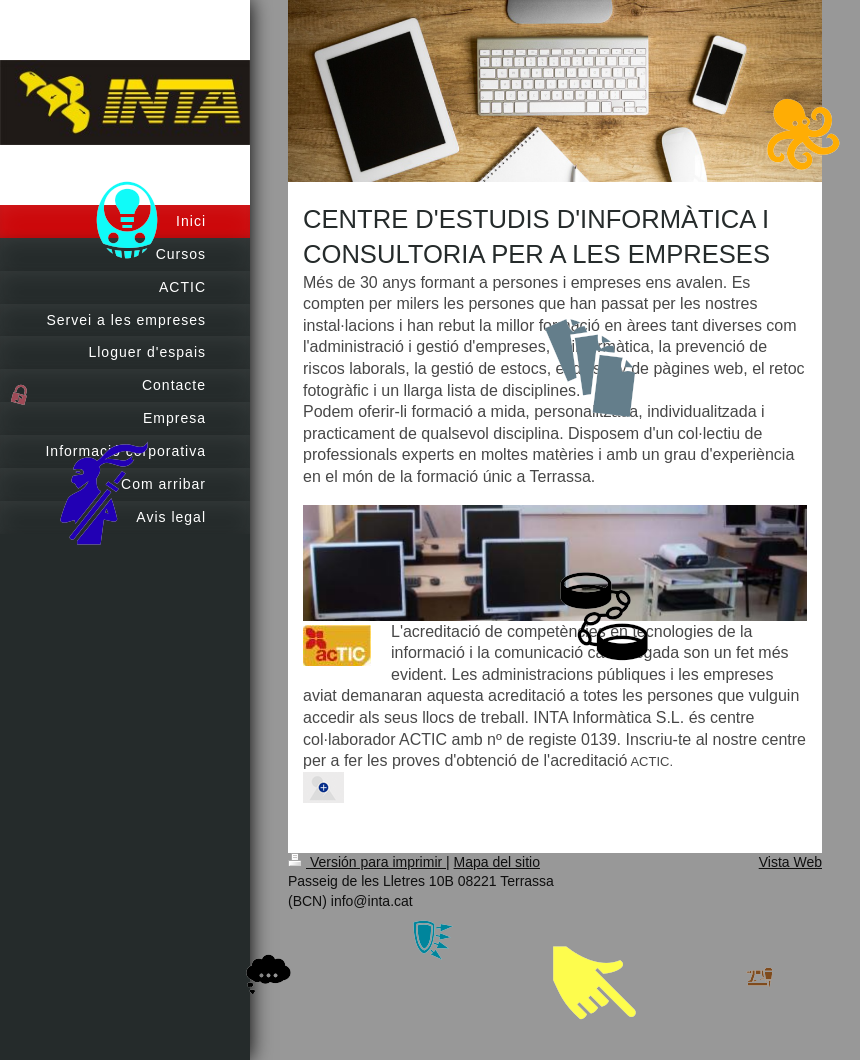 This screenshot has width=860, height=1060. I want to click on indicates an aquatic or ocean-themed game element, so click(803, 134).